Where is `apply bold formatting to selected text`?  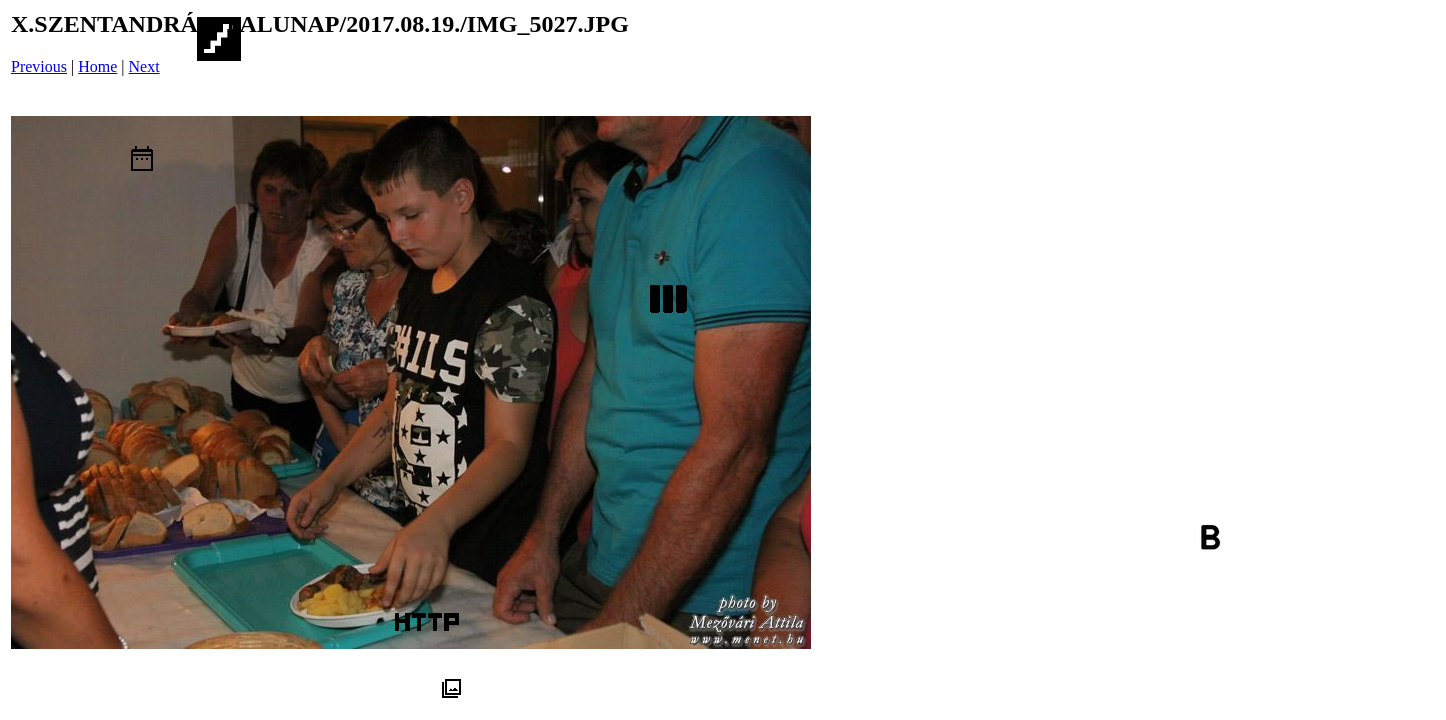 apply bold formatting to selected text is located at coordinates (1210, 539).